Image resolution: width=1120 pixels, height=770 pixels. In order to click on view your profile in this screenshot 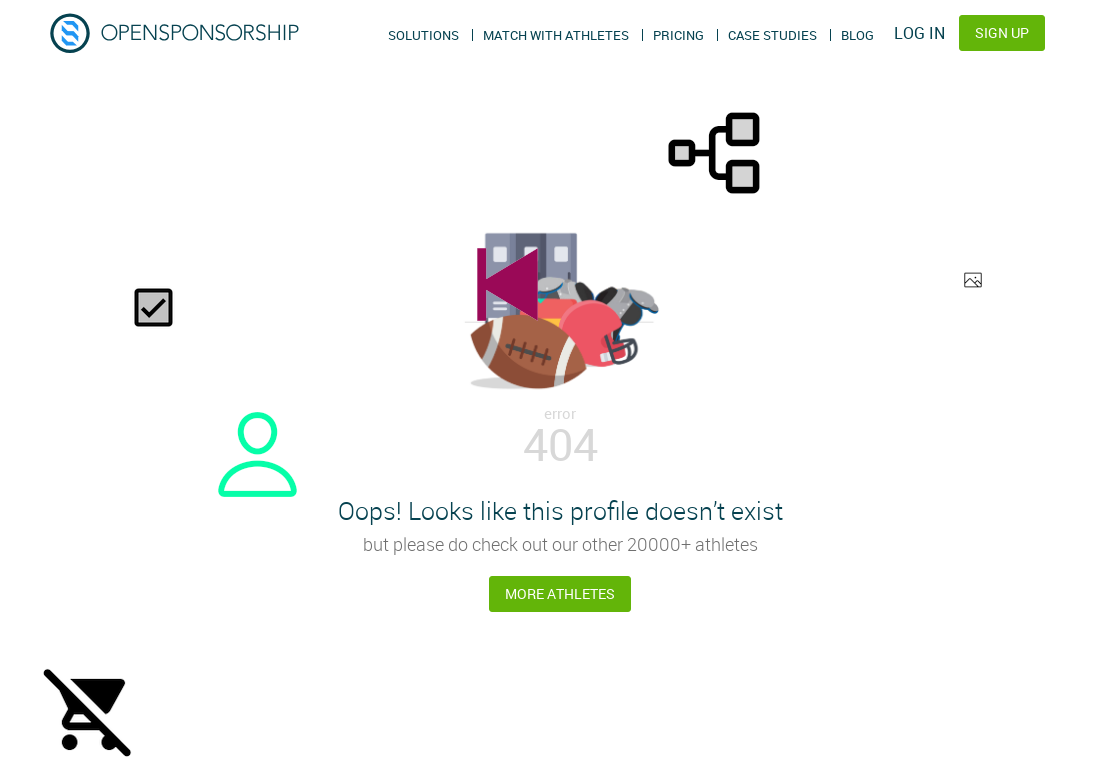, I will do `click(257, 454)`.